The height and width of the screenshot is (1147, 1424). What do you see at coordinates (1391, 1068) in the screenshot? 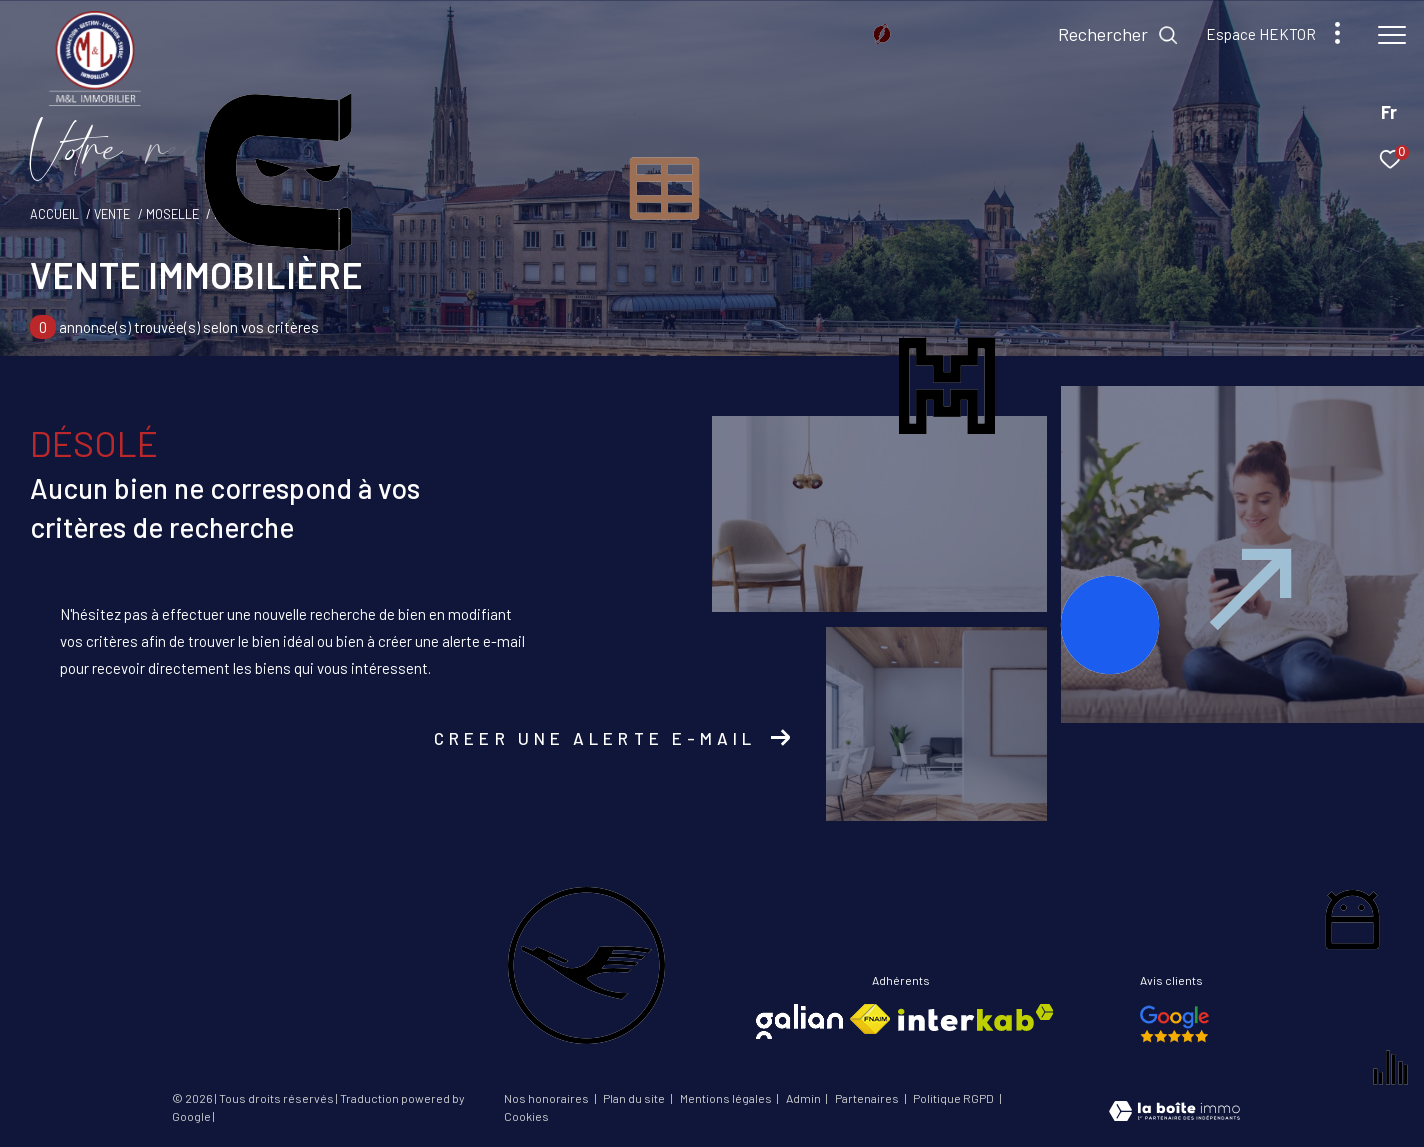
I see `view grouped bar chart data` at bounding box center [1391, 1068].